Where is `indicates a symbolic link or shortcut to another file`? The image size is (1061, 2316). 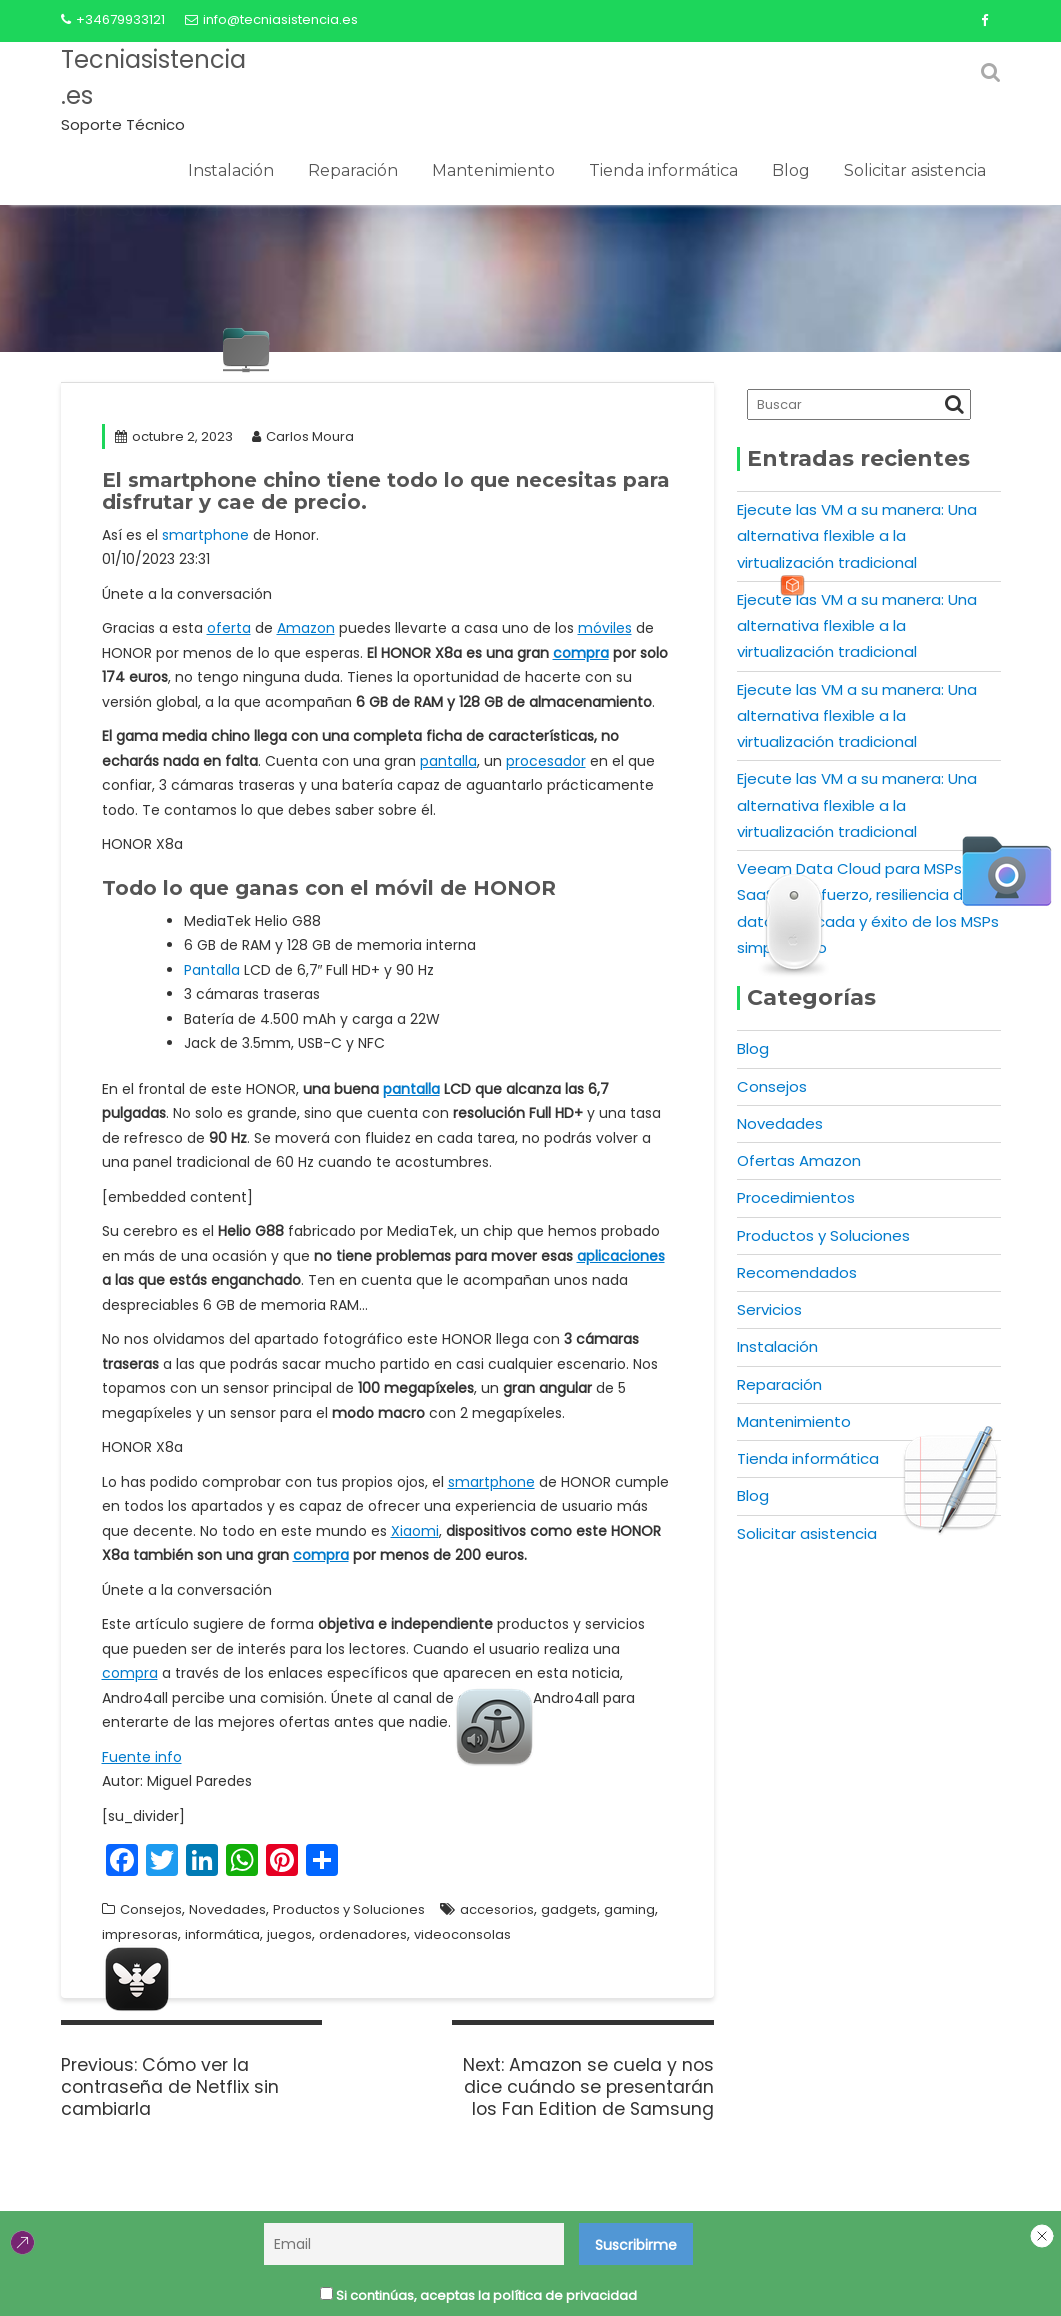 indicates a symbolic link or shortcut to another file is located at coordinates (22, 2242).